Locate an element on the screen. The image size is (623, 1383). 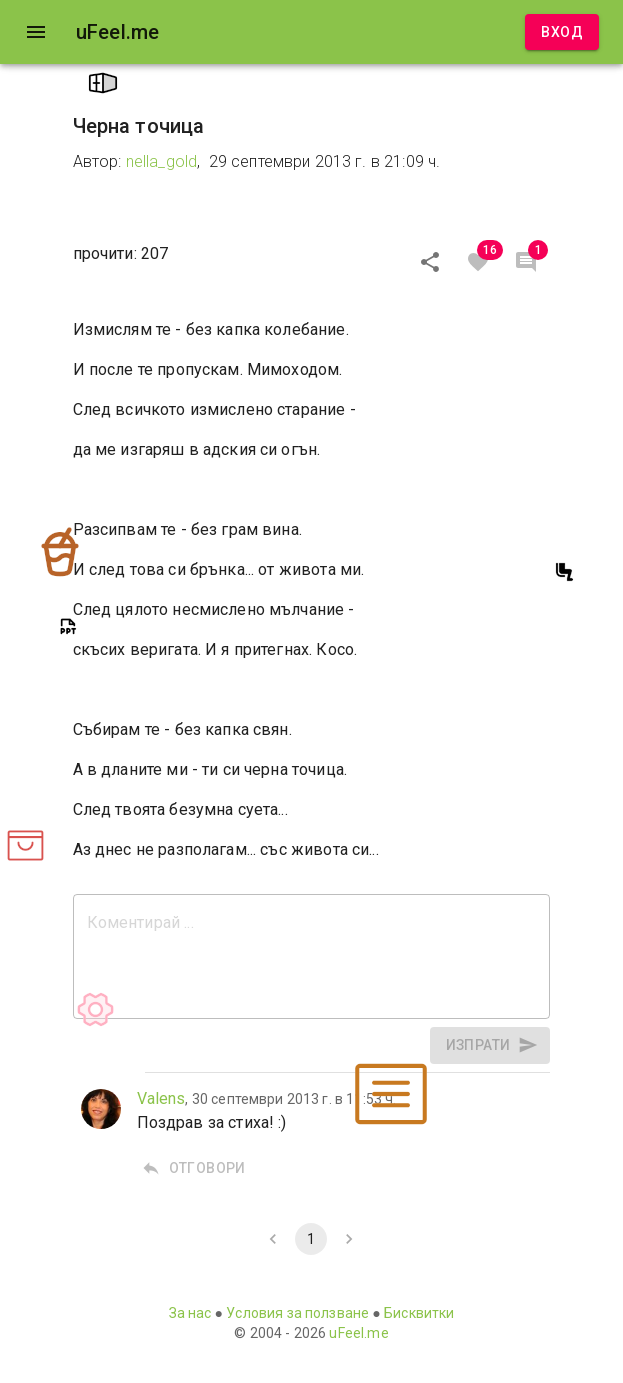
indicates reduced legroom seating option is located at coordinates (565, 572).